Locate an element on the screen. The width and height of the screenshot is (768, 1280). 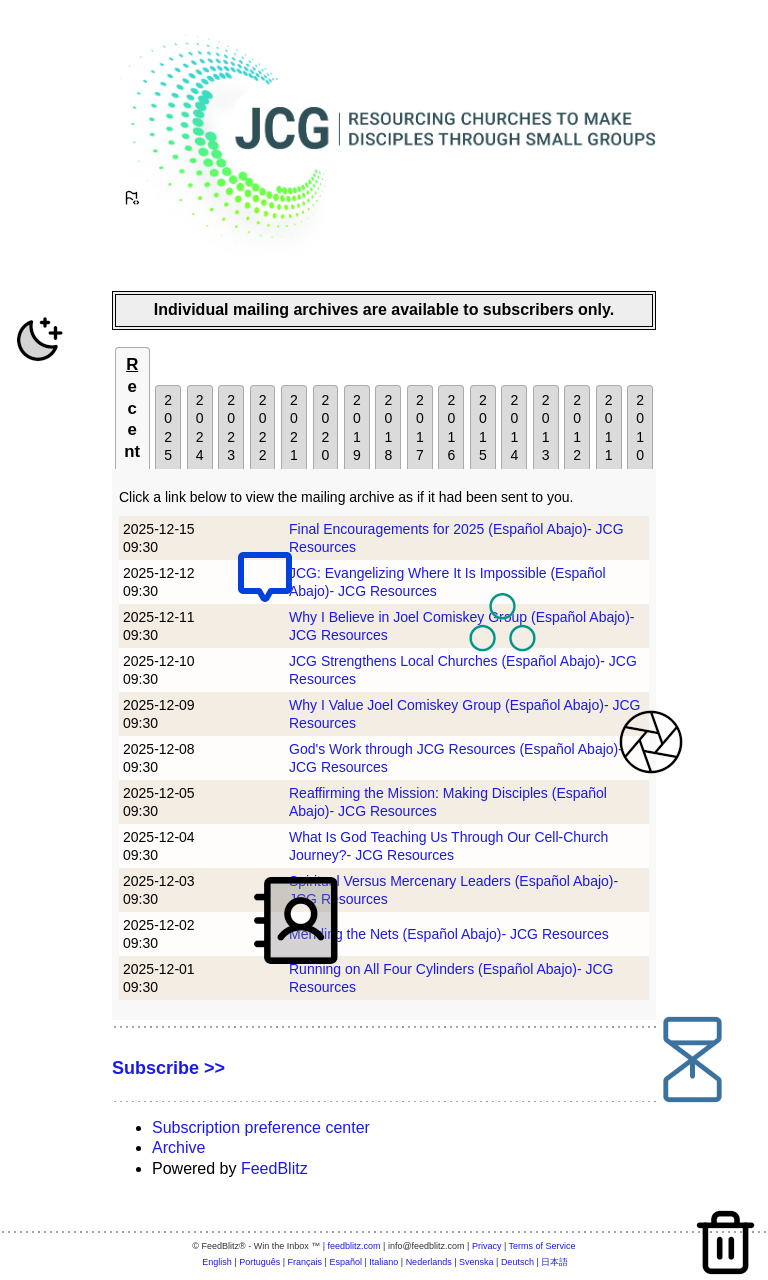
open chat or messaging is located at coordinates (265, 575).